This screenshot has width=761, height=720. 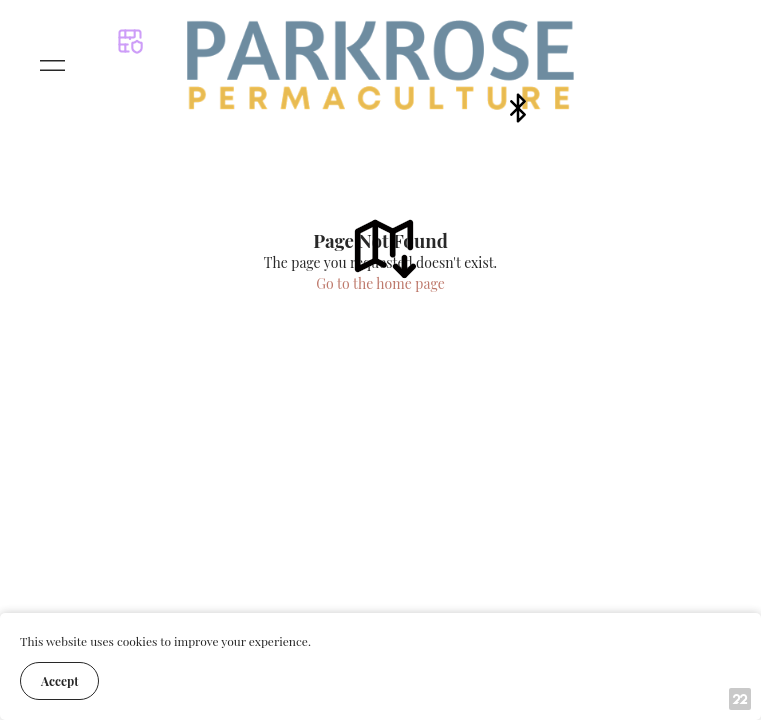 What do you see at coordinates (384, 246) in the screenshot?
I see `download map for offline use` at bounding box center [384, 246].